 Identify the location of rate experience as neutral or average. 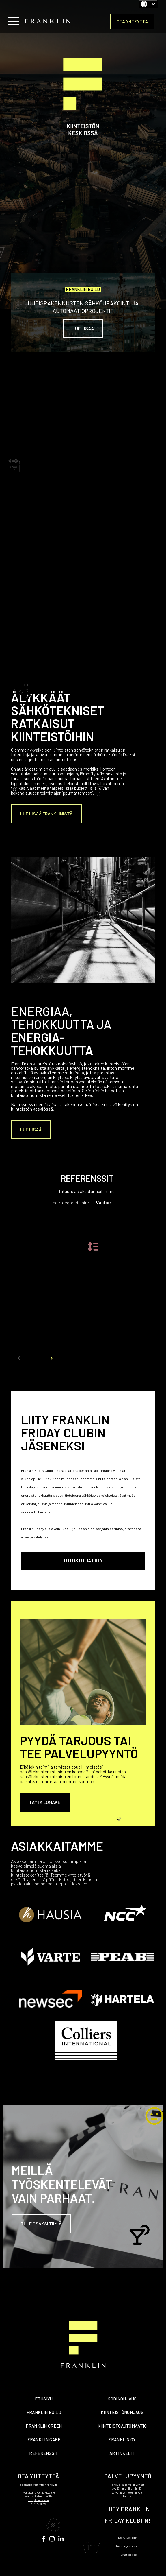
(154, 2116).